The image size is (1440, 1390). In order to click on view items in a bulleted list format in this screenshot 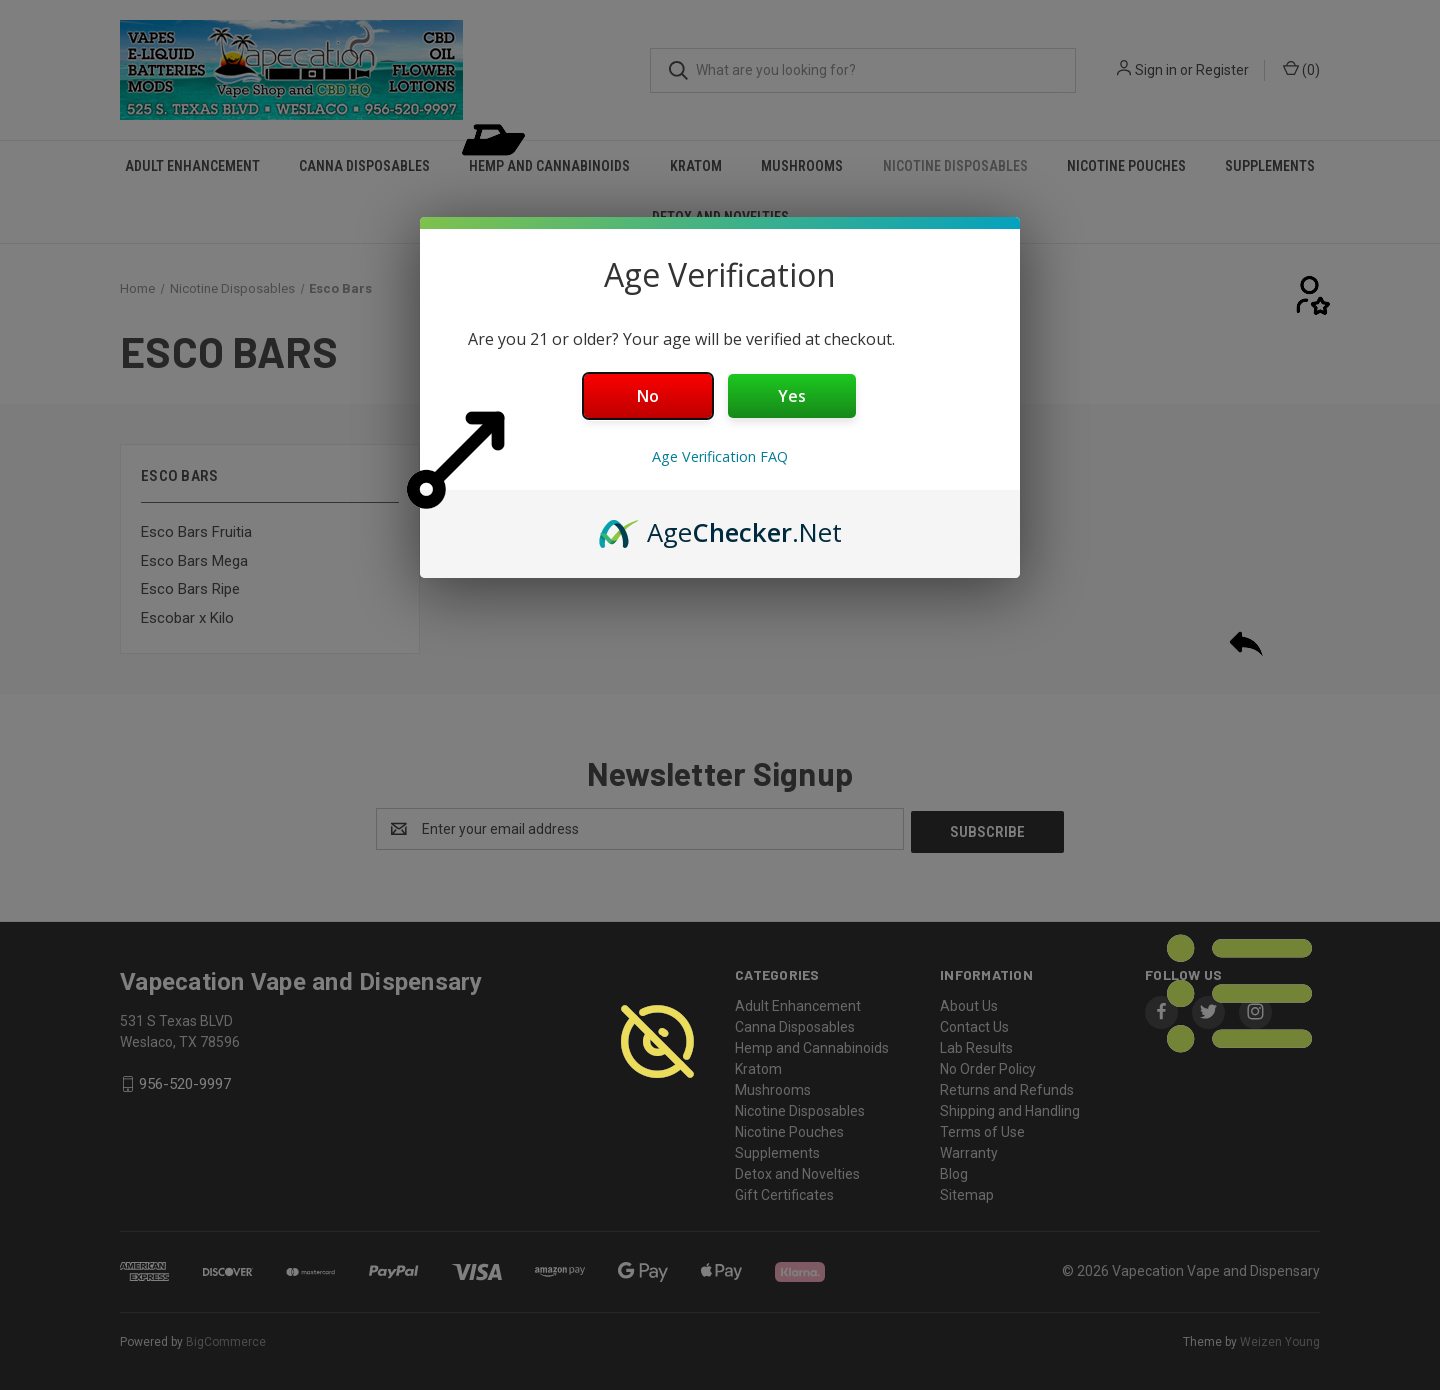, I will do `click(1239, 993)`.